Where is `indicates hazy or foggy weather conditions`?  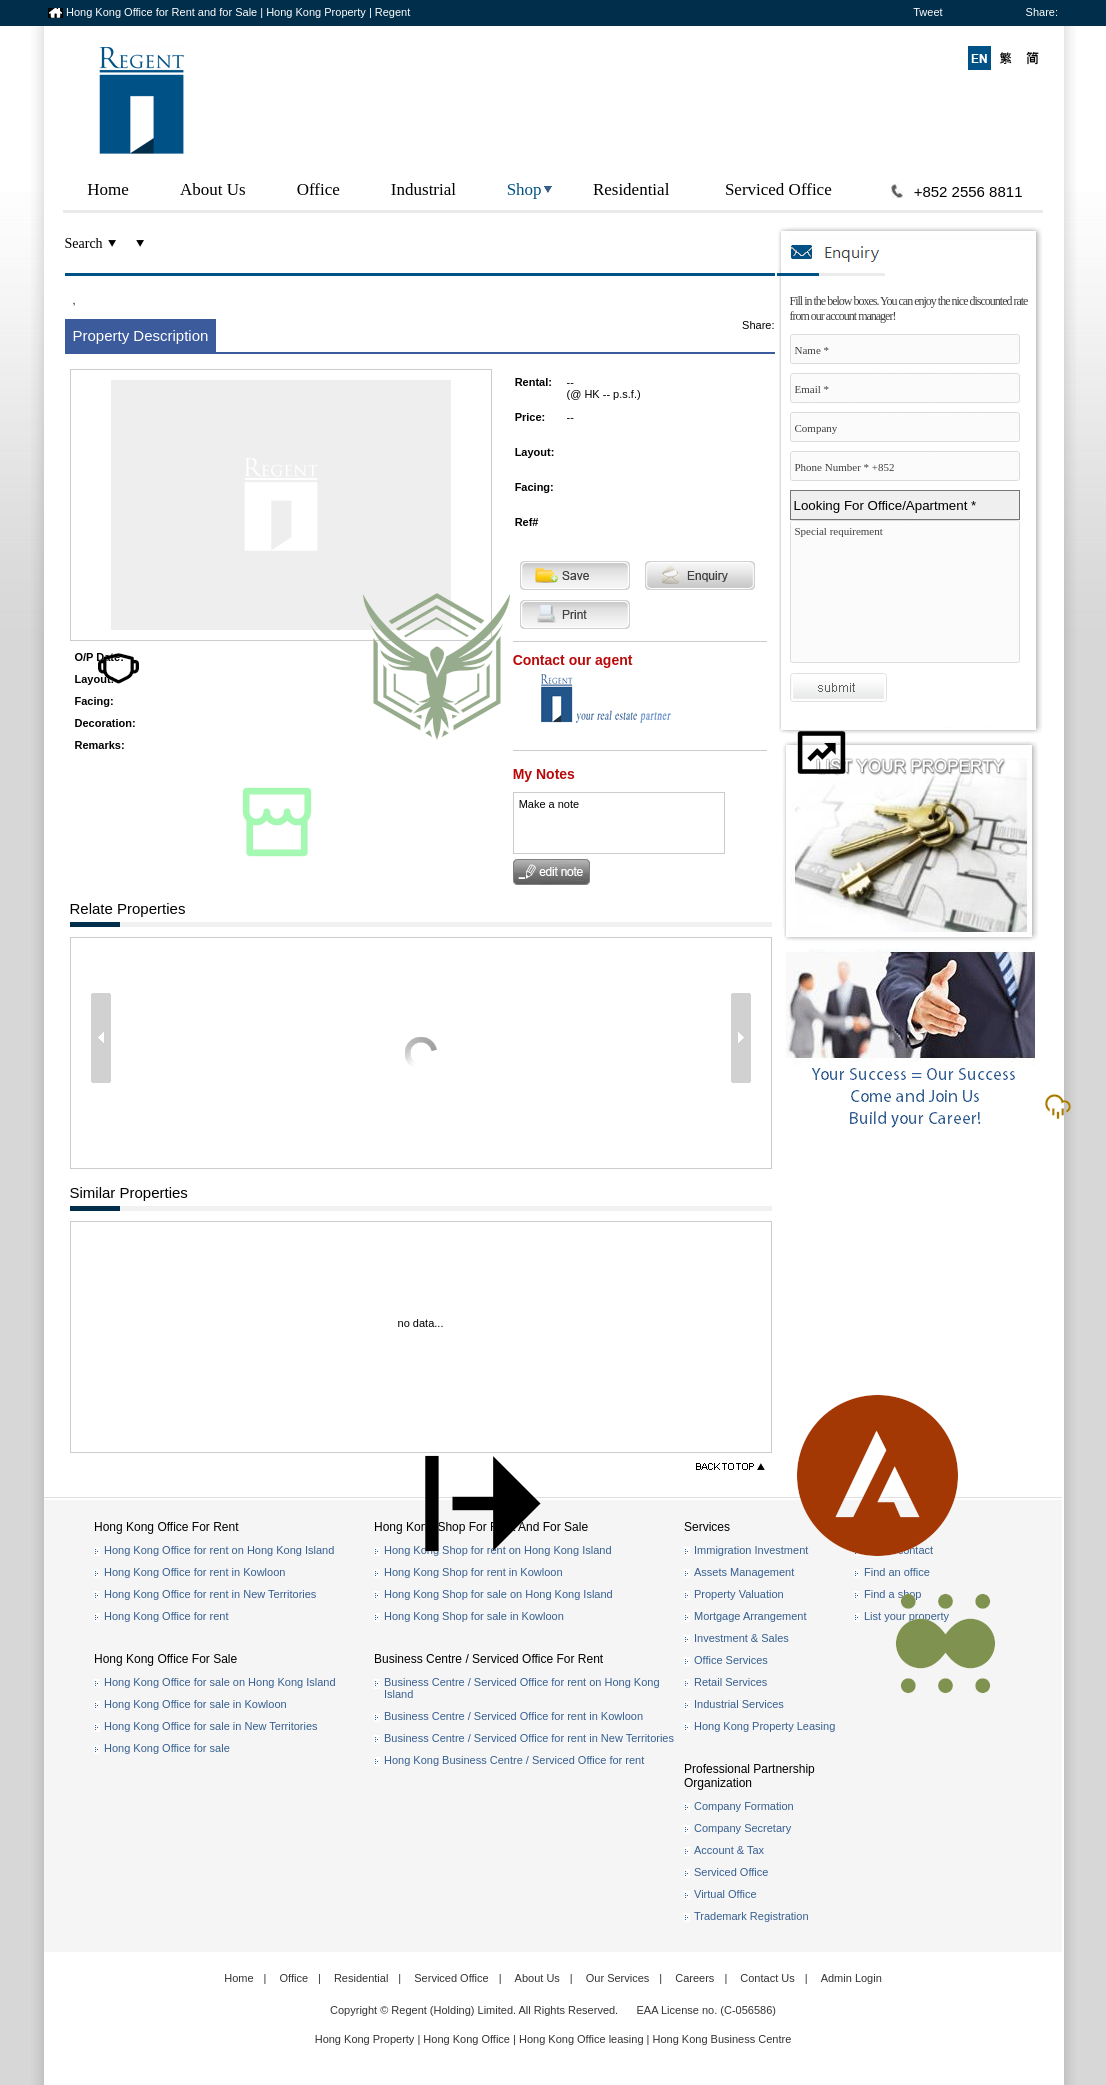
indicates hazy or foggy weather conditions is located at coordinates (945, 1643).